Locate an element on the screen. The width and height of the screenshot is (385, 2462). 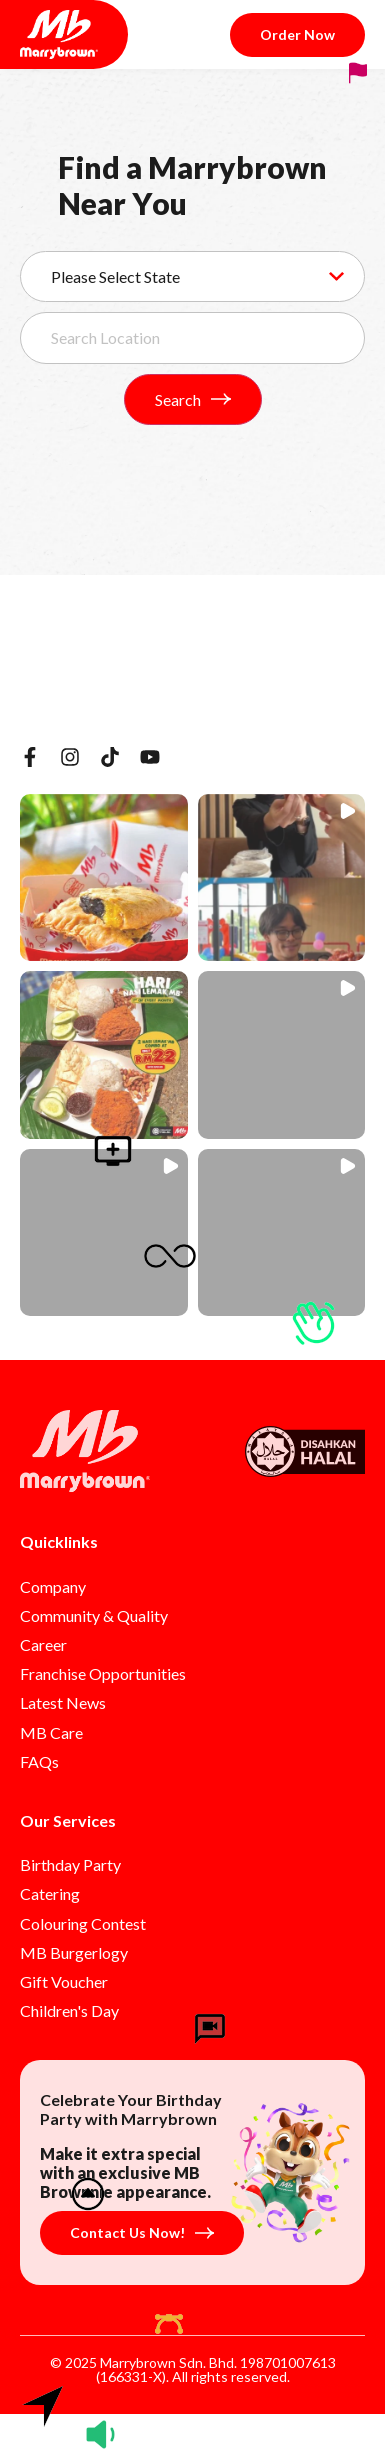
send a greeting or say hello is located at coordinates (313, 1322).